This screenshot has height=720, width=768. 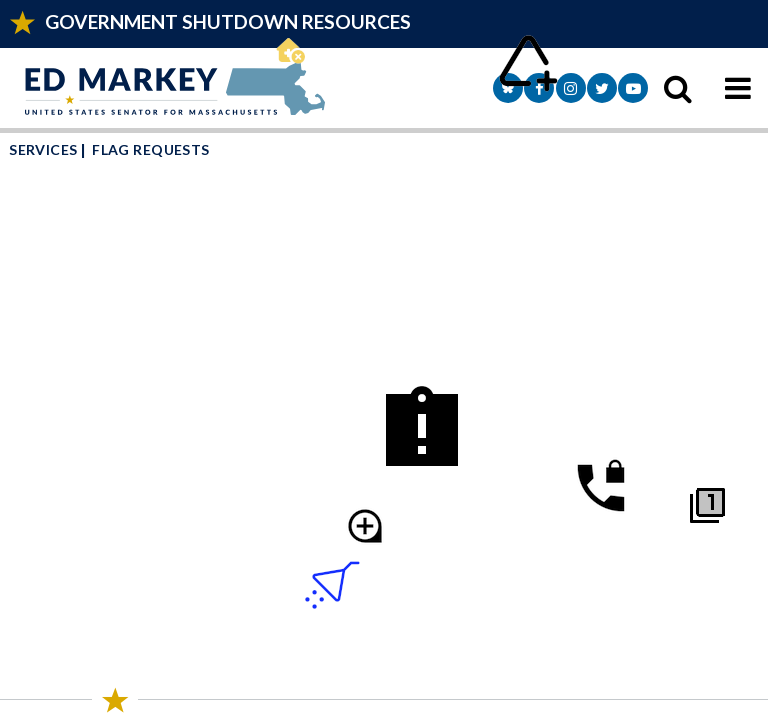 What do you see at coordinates (601, 488) in the screenshot?
I see `indicates phone is locked during a call` at bounding box center [601, 488].